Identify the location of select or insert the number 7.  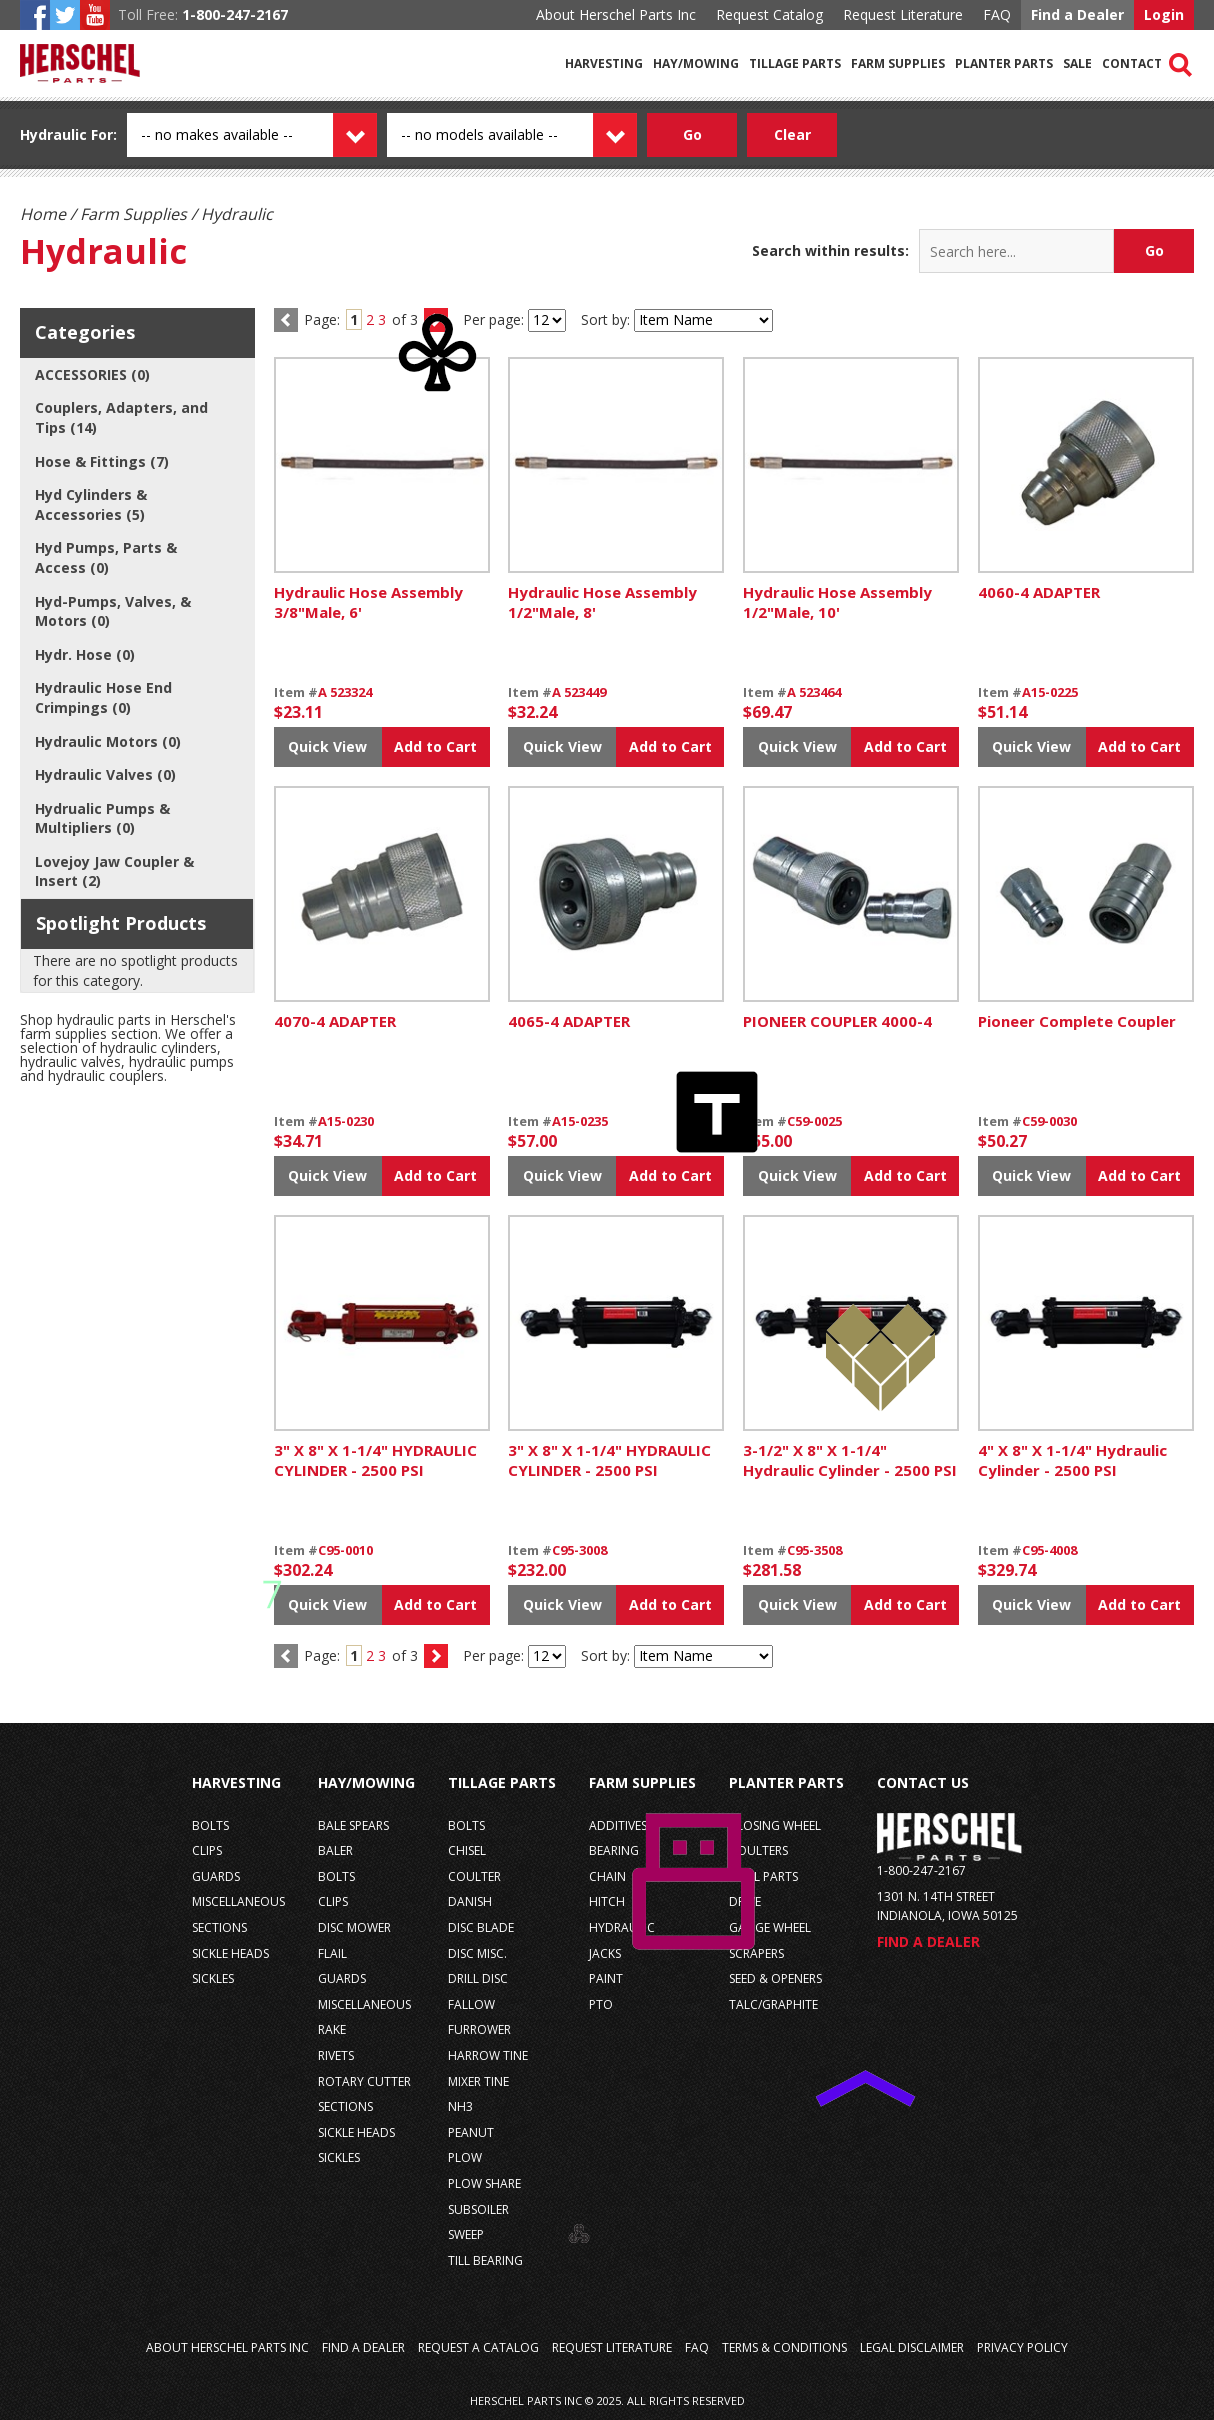
(271, 1594).